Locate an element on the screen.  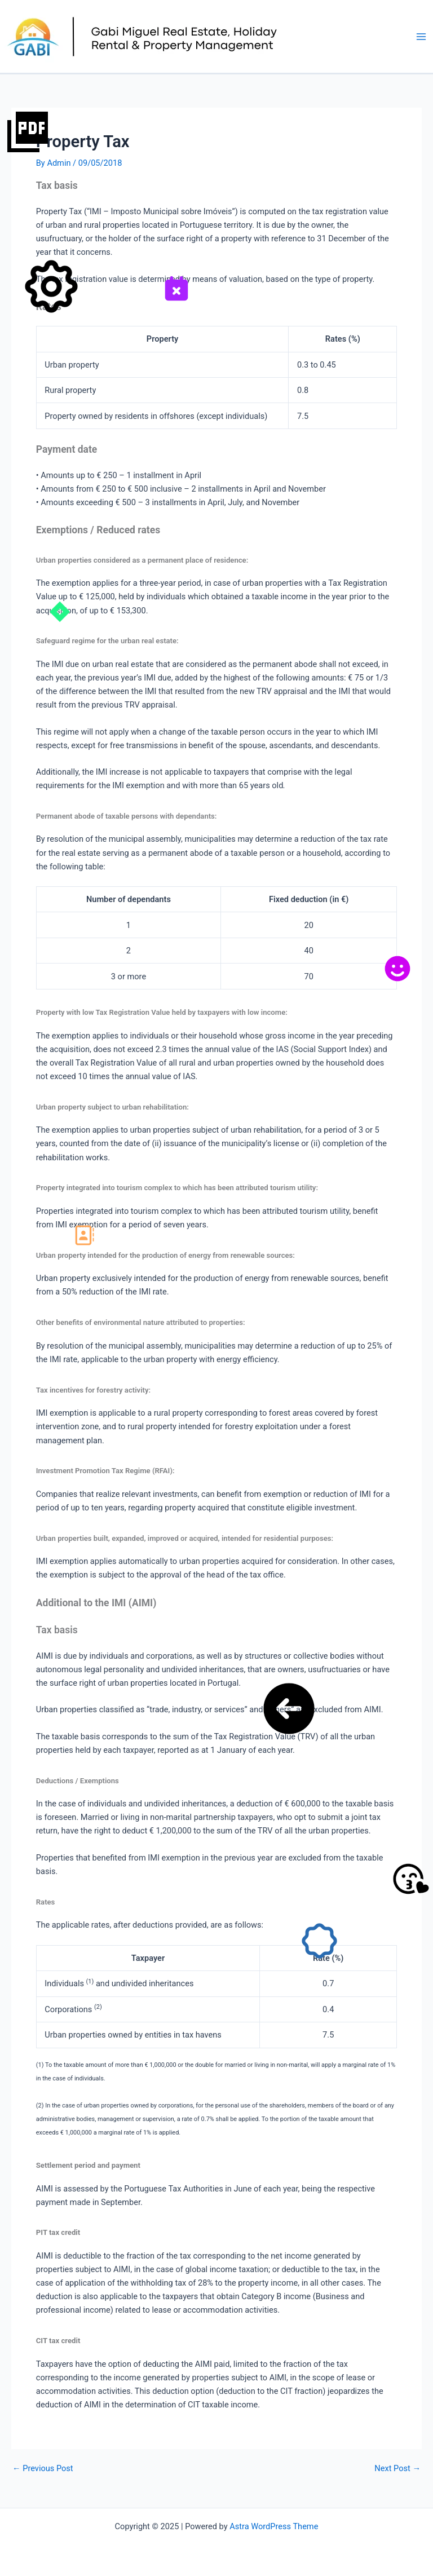
access app or system settings is located at coordinates (51, 286).